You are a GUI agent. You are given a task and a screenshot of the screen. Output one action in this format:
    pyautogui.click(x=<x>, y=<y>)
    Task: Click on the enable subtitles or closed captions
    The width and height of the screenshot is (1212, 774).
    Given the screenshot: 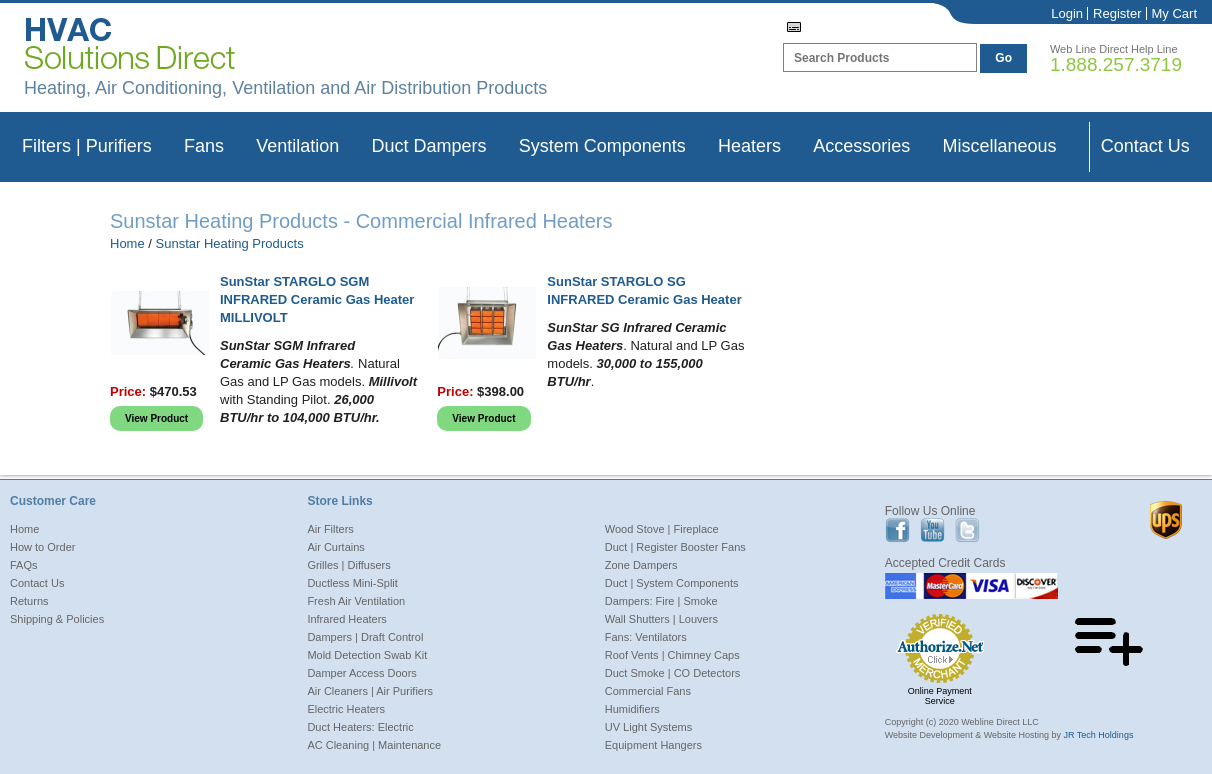 What is the action you would take?
    pyautogui.click(x=794, y=27)
    